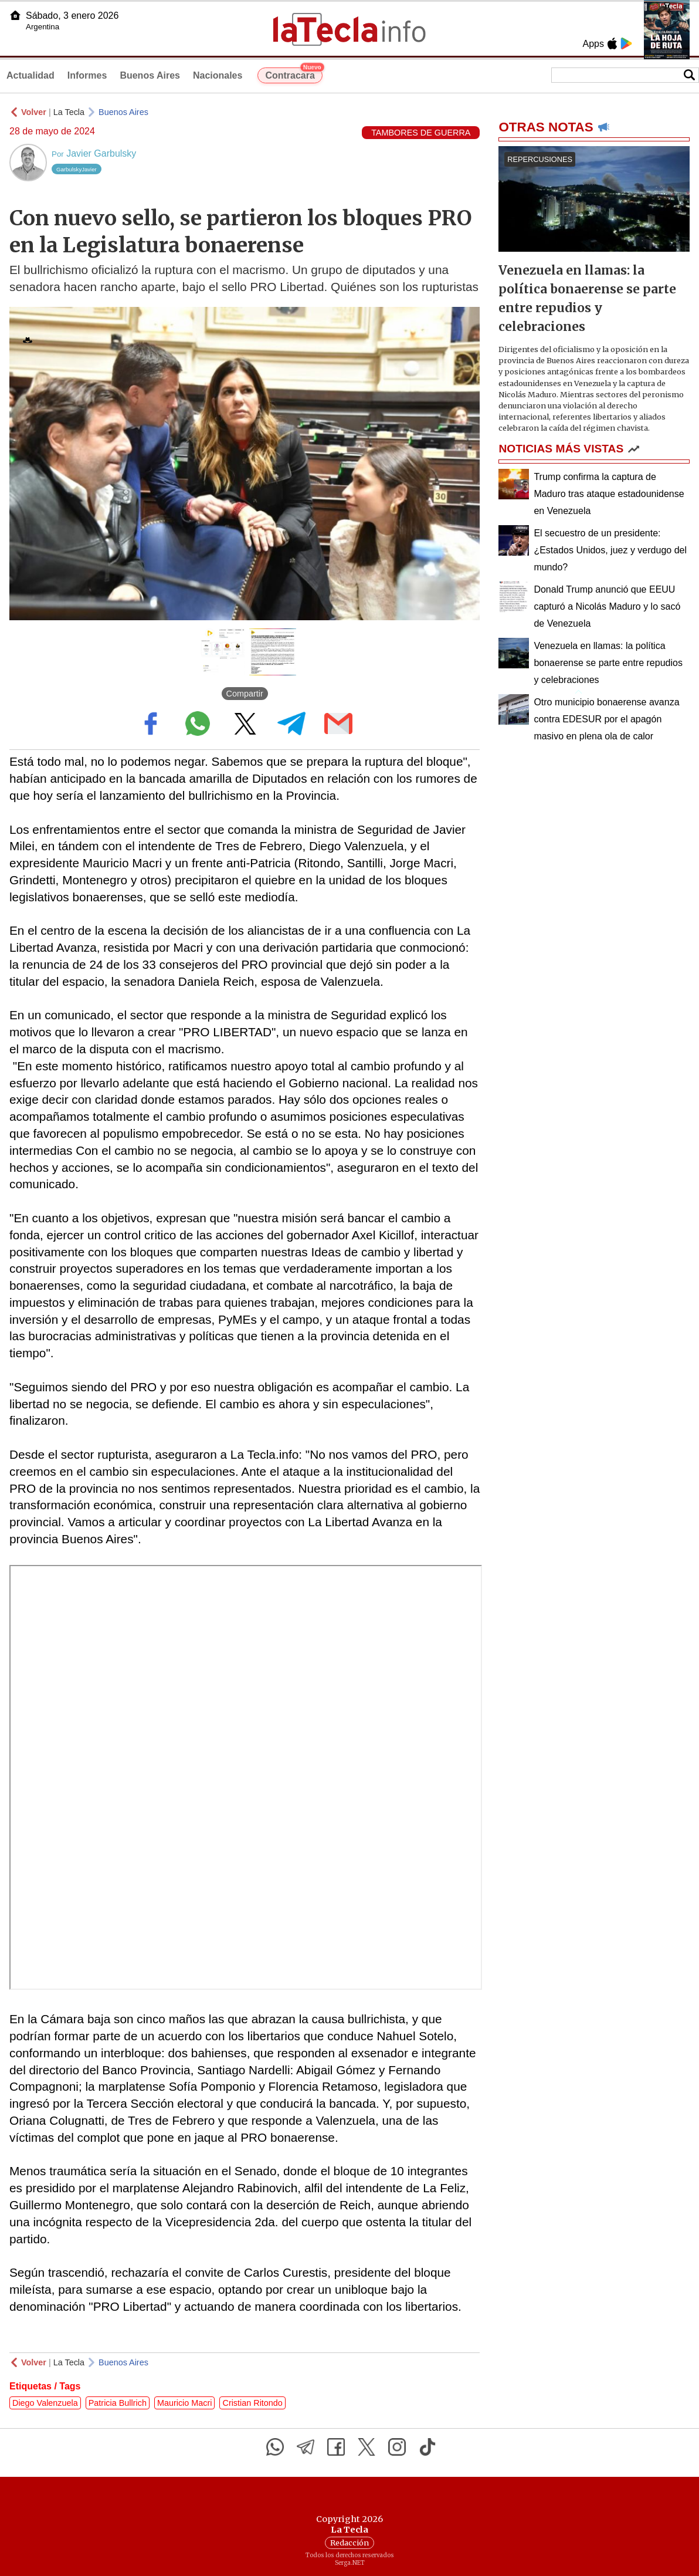  Describe the element at coordinates (28, 340) in the screenshot. I see `select western or country theme` at that location.